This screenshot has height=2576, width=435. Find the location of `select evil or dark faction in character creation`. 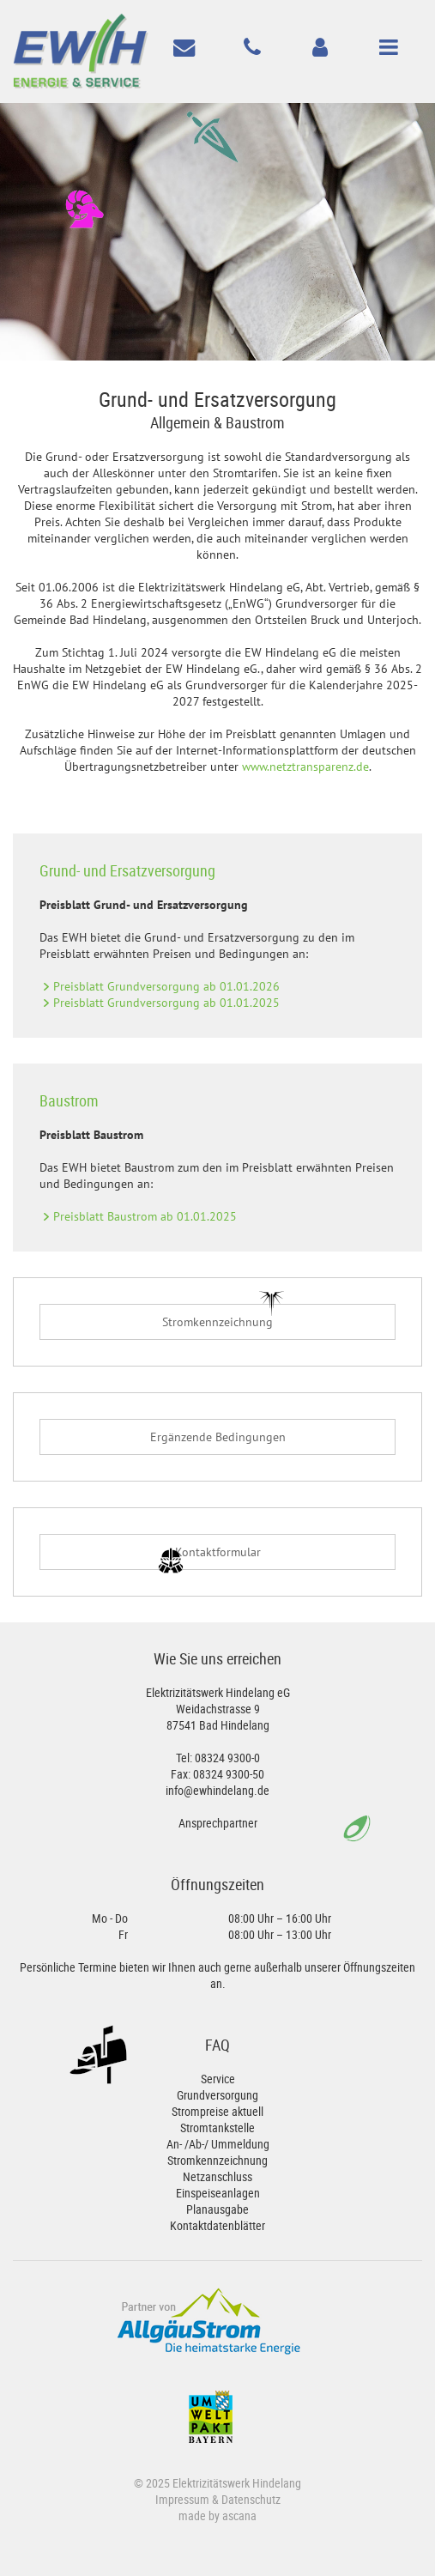

select evil or dark faction in character creation is located at coordinates (271, 1303).